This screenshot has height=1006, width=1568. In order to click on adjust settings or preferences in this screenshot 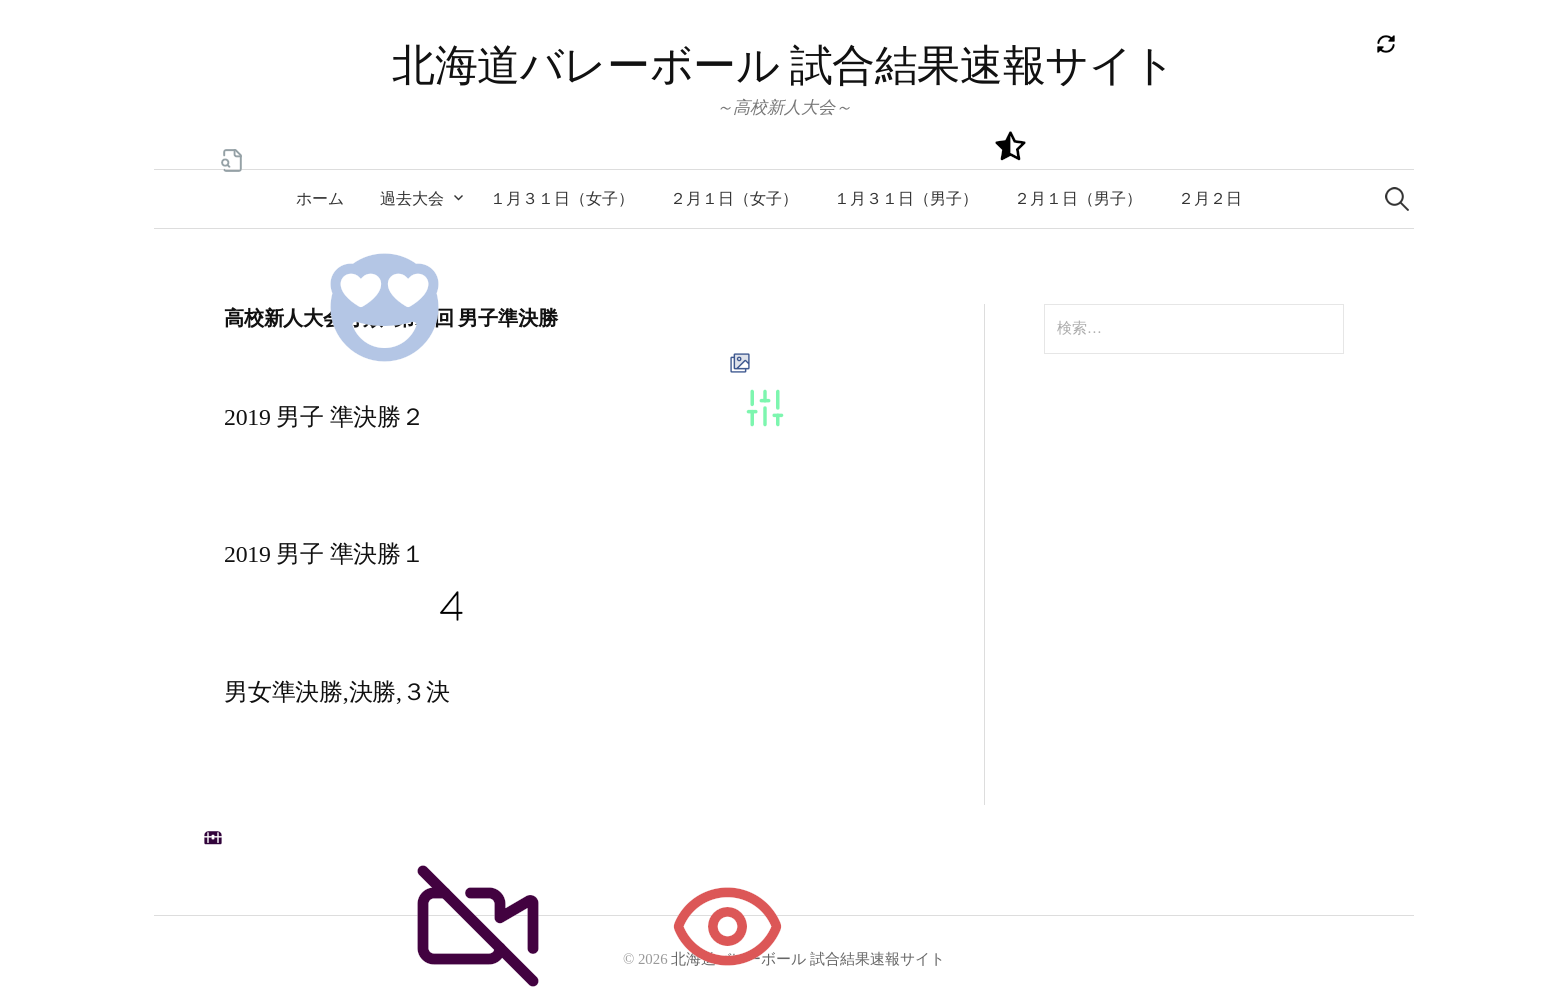, I will do `click(765, 408)`.